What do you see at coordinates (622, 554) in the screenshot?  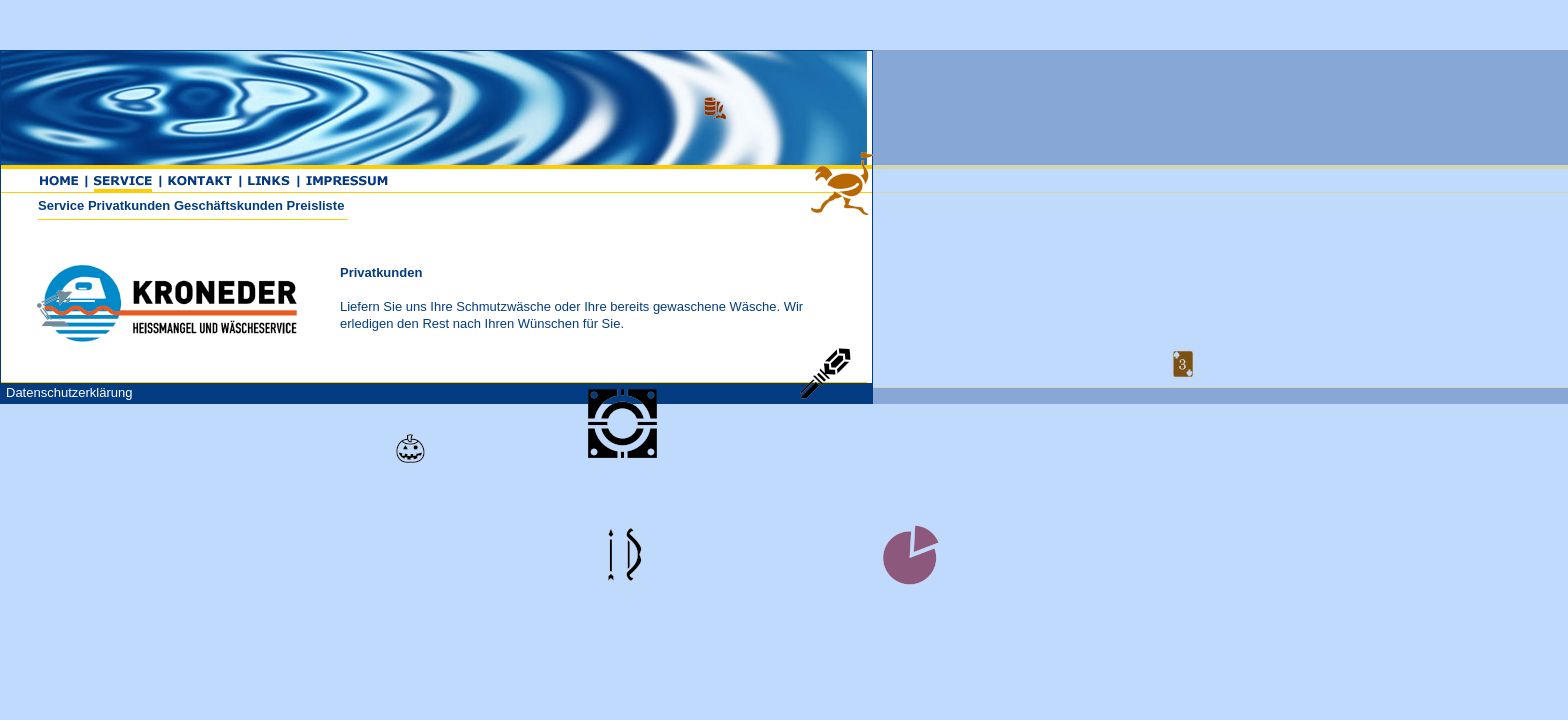 I see `access archery or ranged combat skills` at bounding box center [622, 554].